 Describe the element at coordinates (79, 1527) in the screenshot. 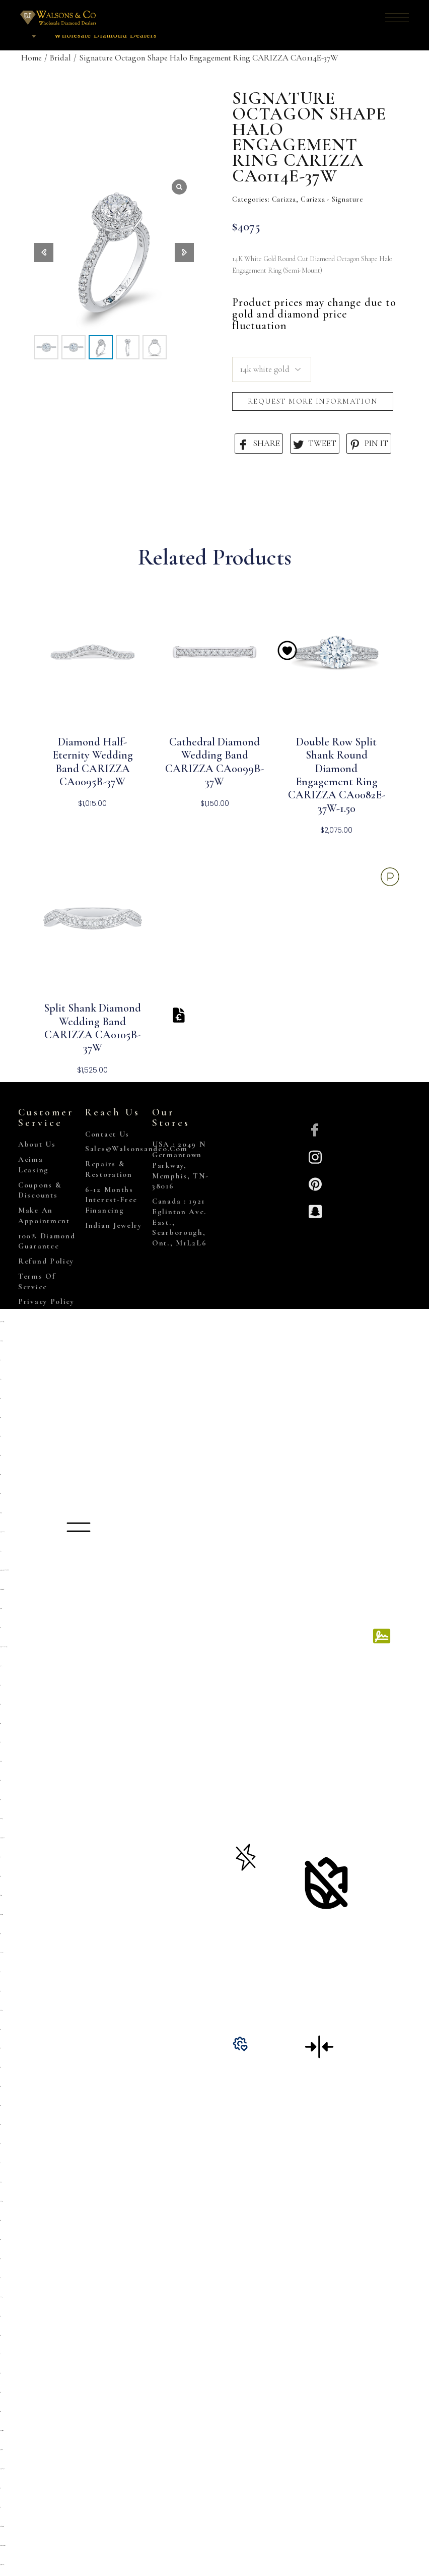

I see `indicates equality or comparison between values` at that location.